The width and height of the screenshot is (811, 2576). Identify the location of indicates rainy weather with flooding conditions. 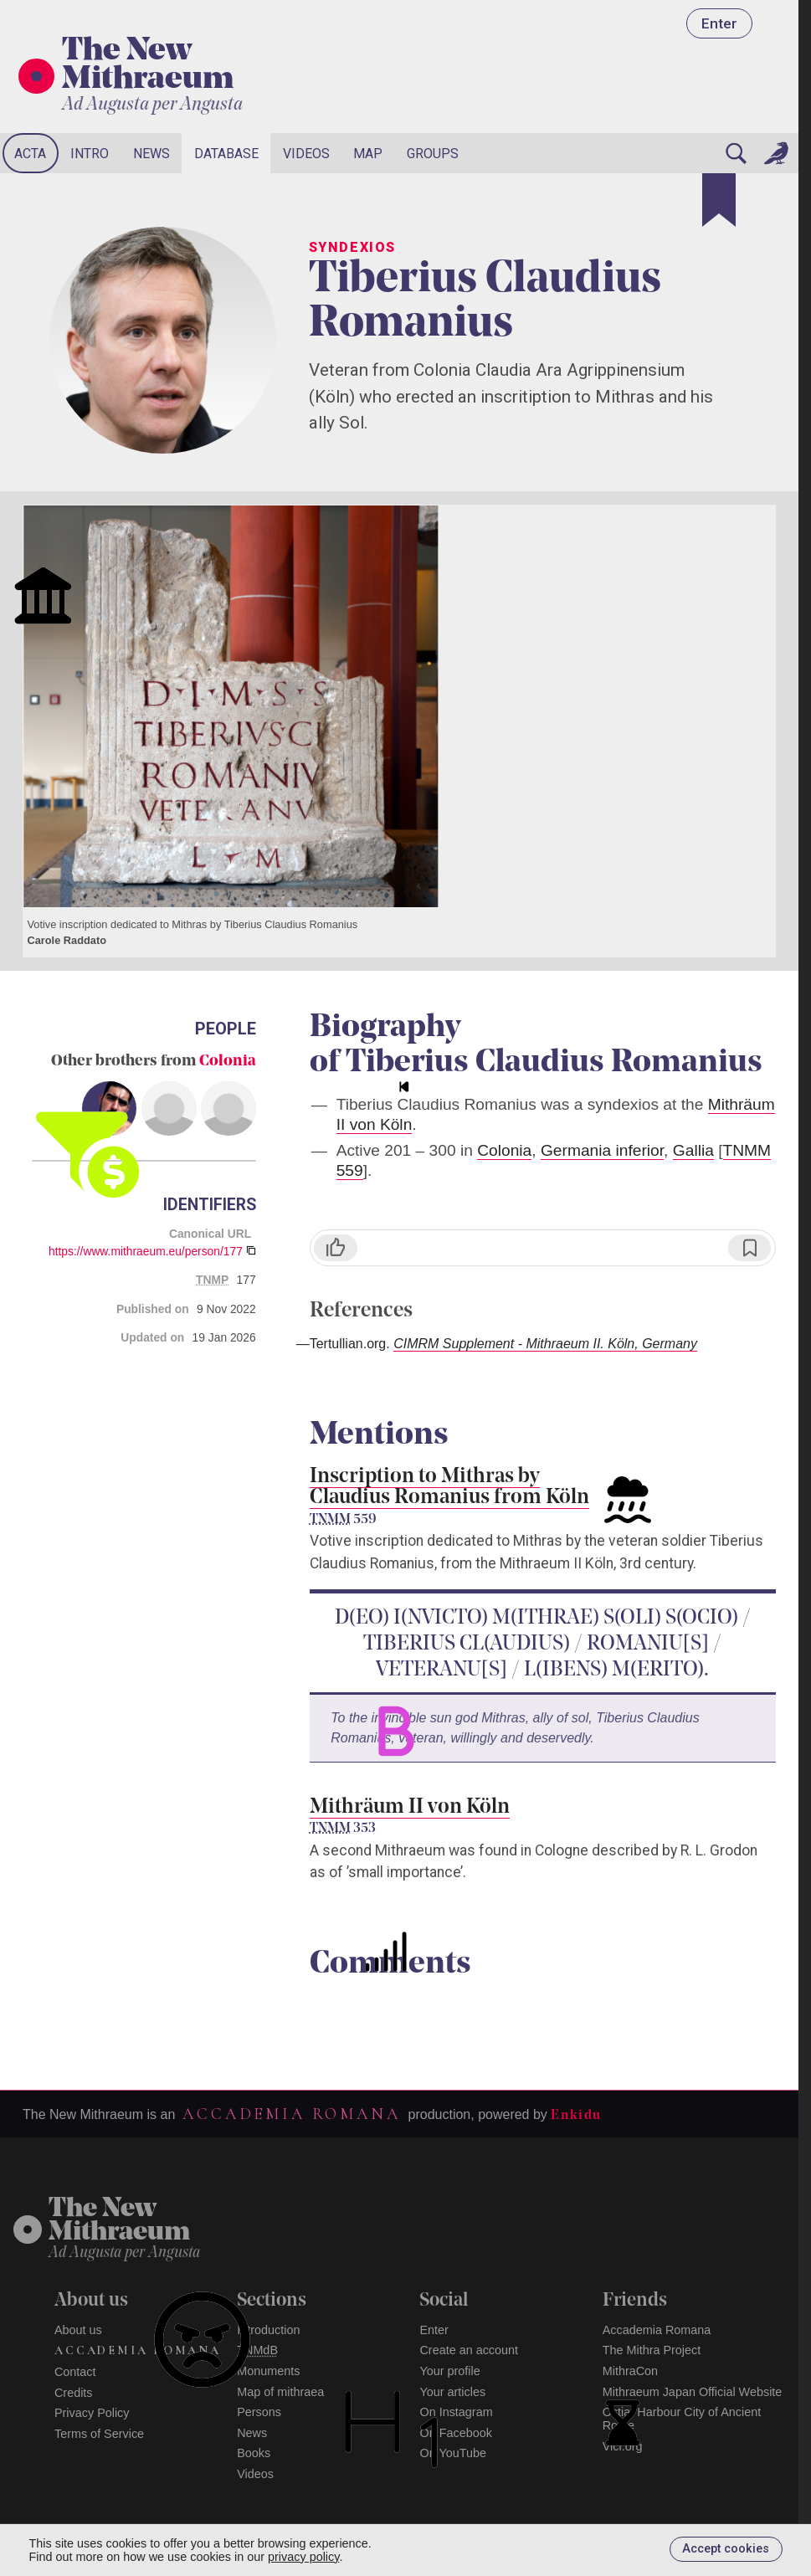
(628, 1500).